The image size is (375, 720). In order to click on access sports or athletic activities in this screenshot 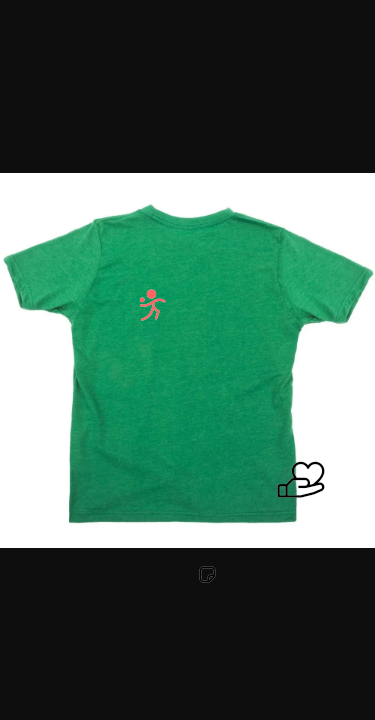, I will do `click(151, 304)`.